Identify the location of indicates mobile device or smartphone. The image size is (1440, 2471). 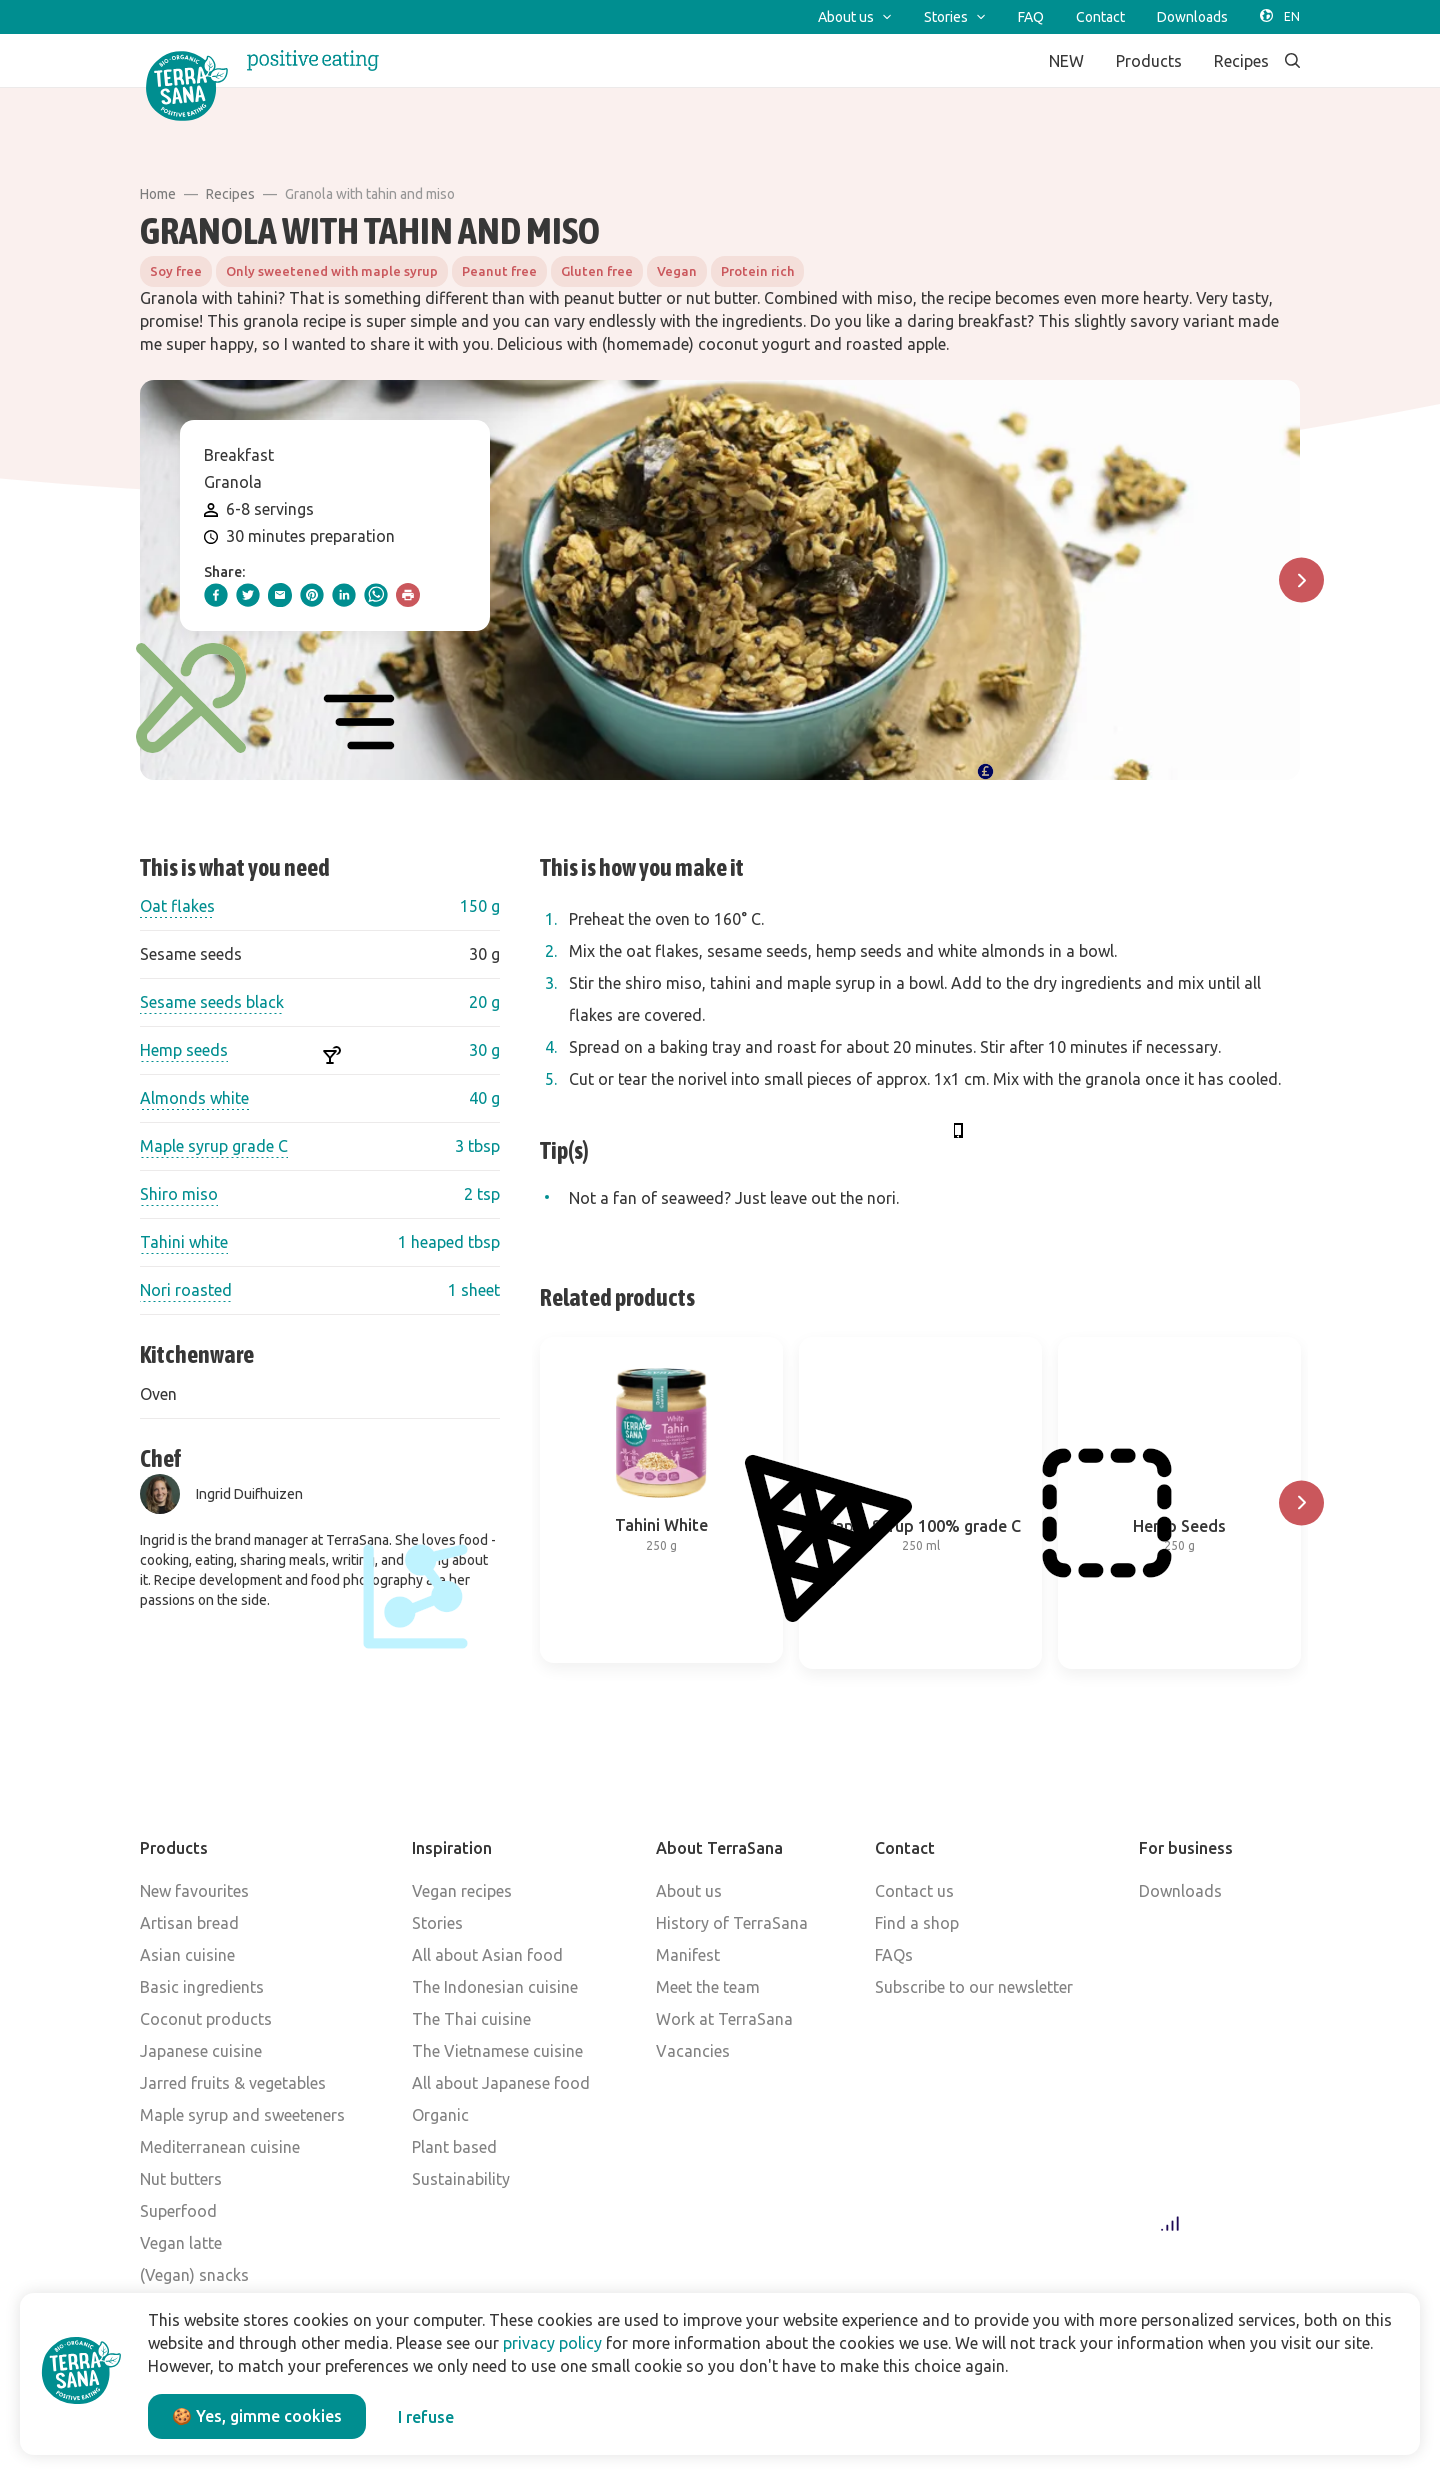
(958, 1130).